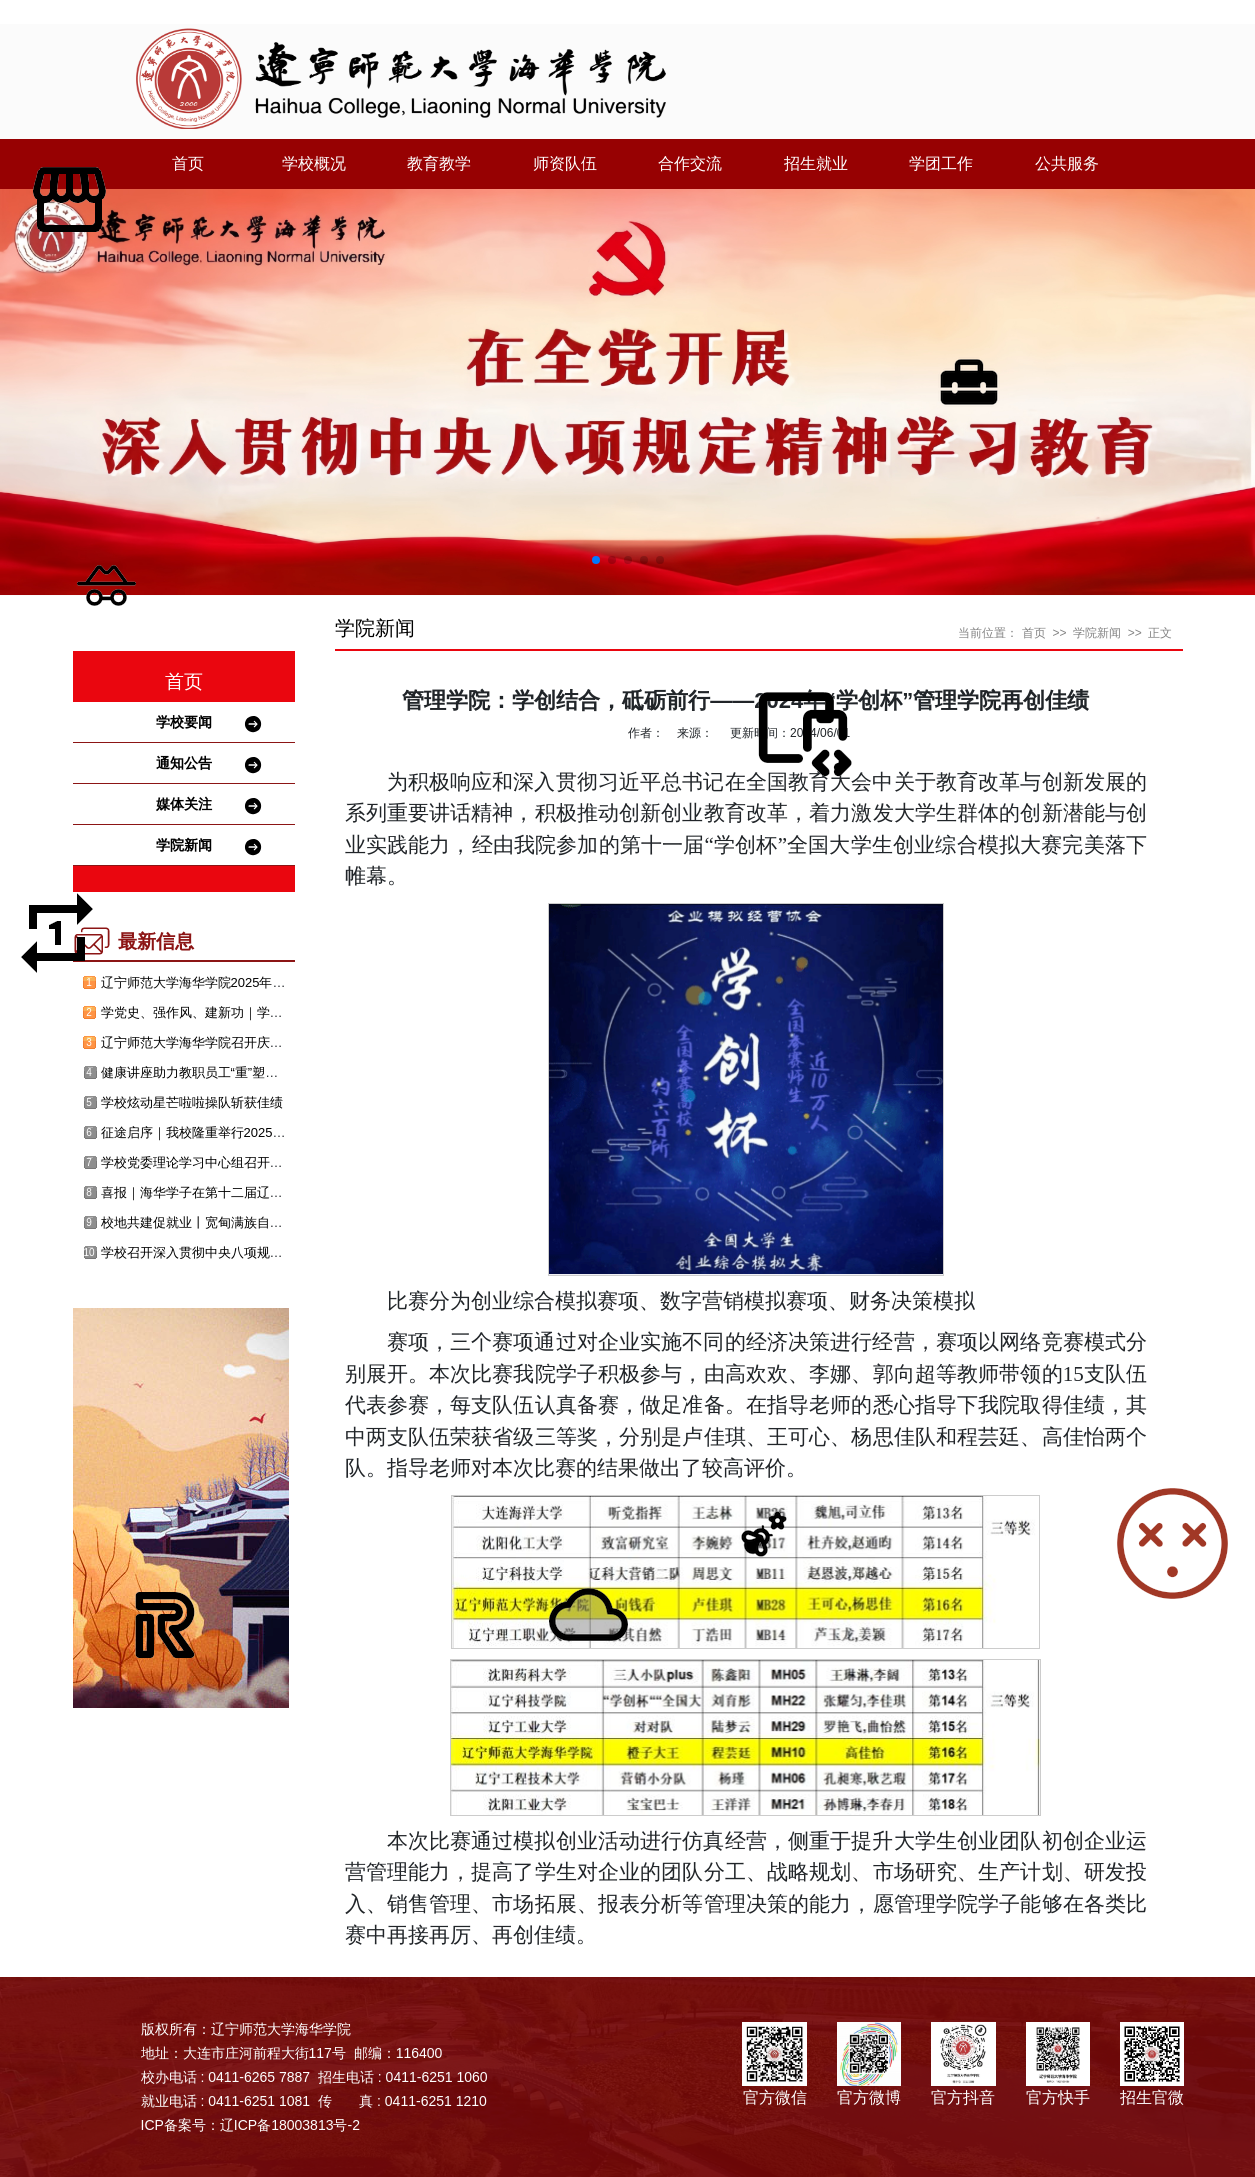  Describe the element at coordinates (969, 382) in the screenshot. I see `access home repair services` at that location.